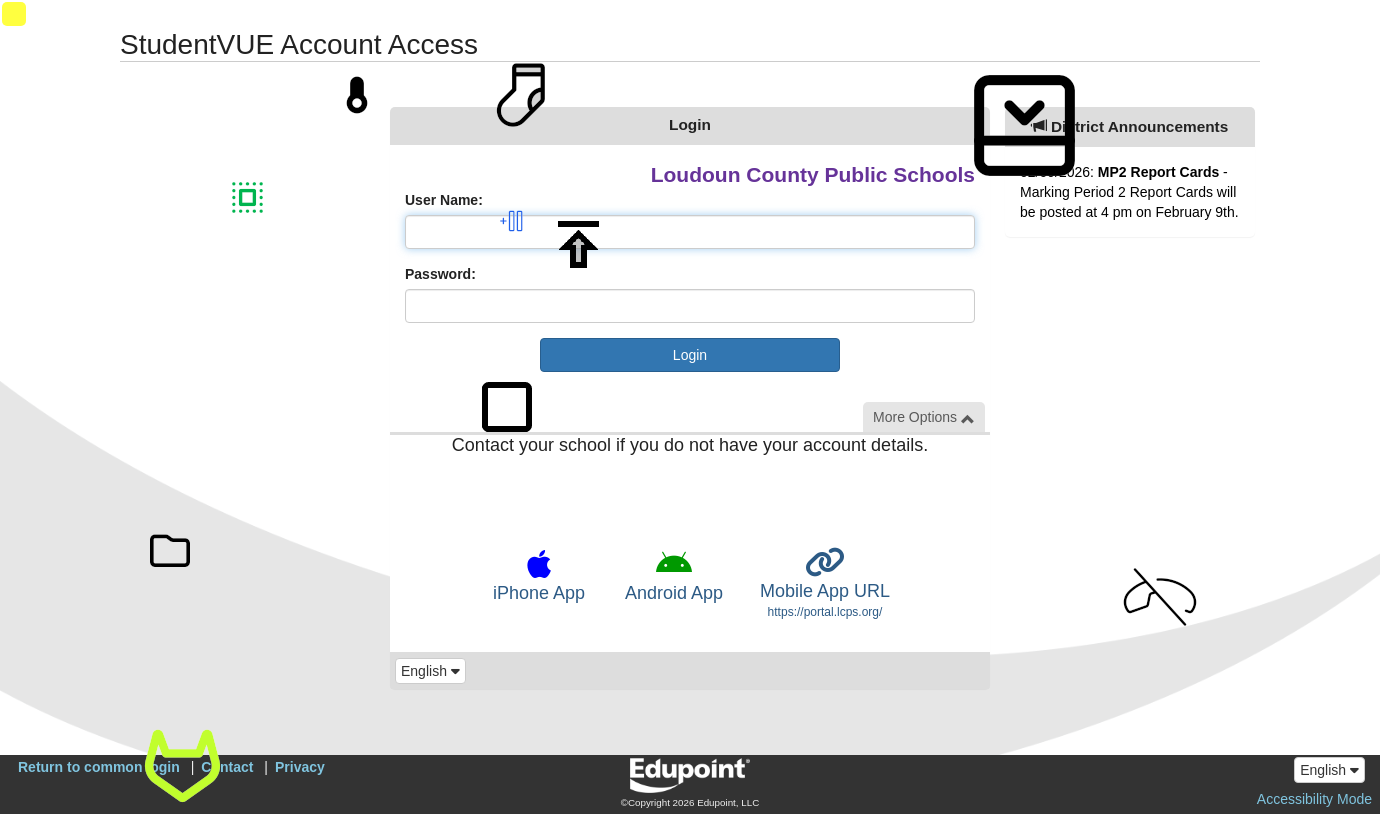 Image resolution: width=1380 pixels, height=814 pixels. Describe the element at coordinates (357, 95) in the screenshot. I see `indicates freezing or lowest temperature setting` at that location.